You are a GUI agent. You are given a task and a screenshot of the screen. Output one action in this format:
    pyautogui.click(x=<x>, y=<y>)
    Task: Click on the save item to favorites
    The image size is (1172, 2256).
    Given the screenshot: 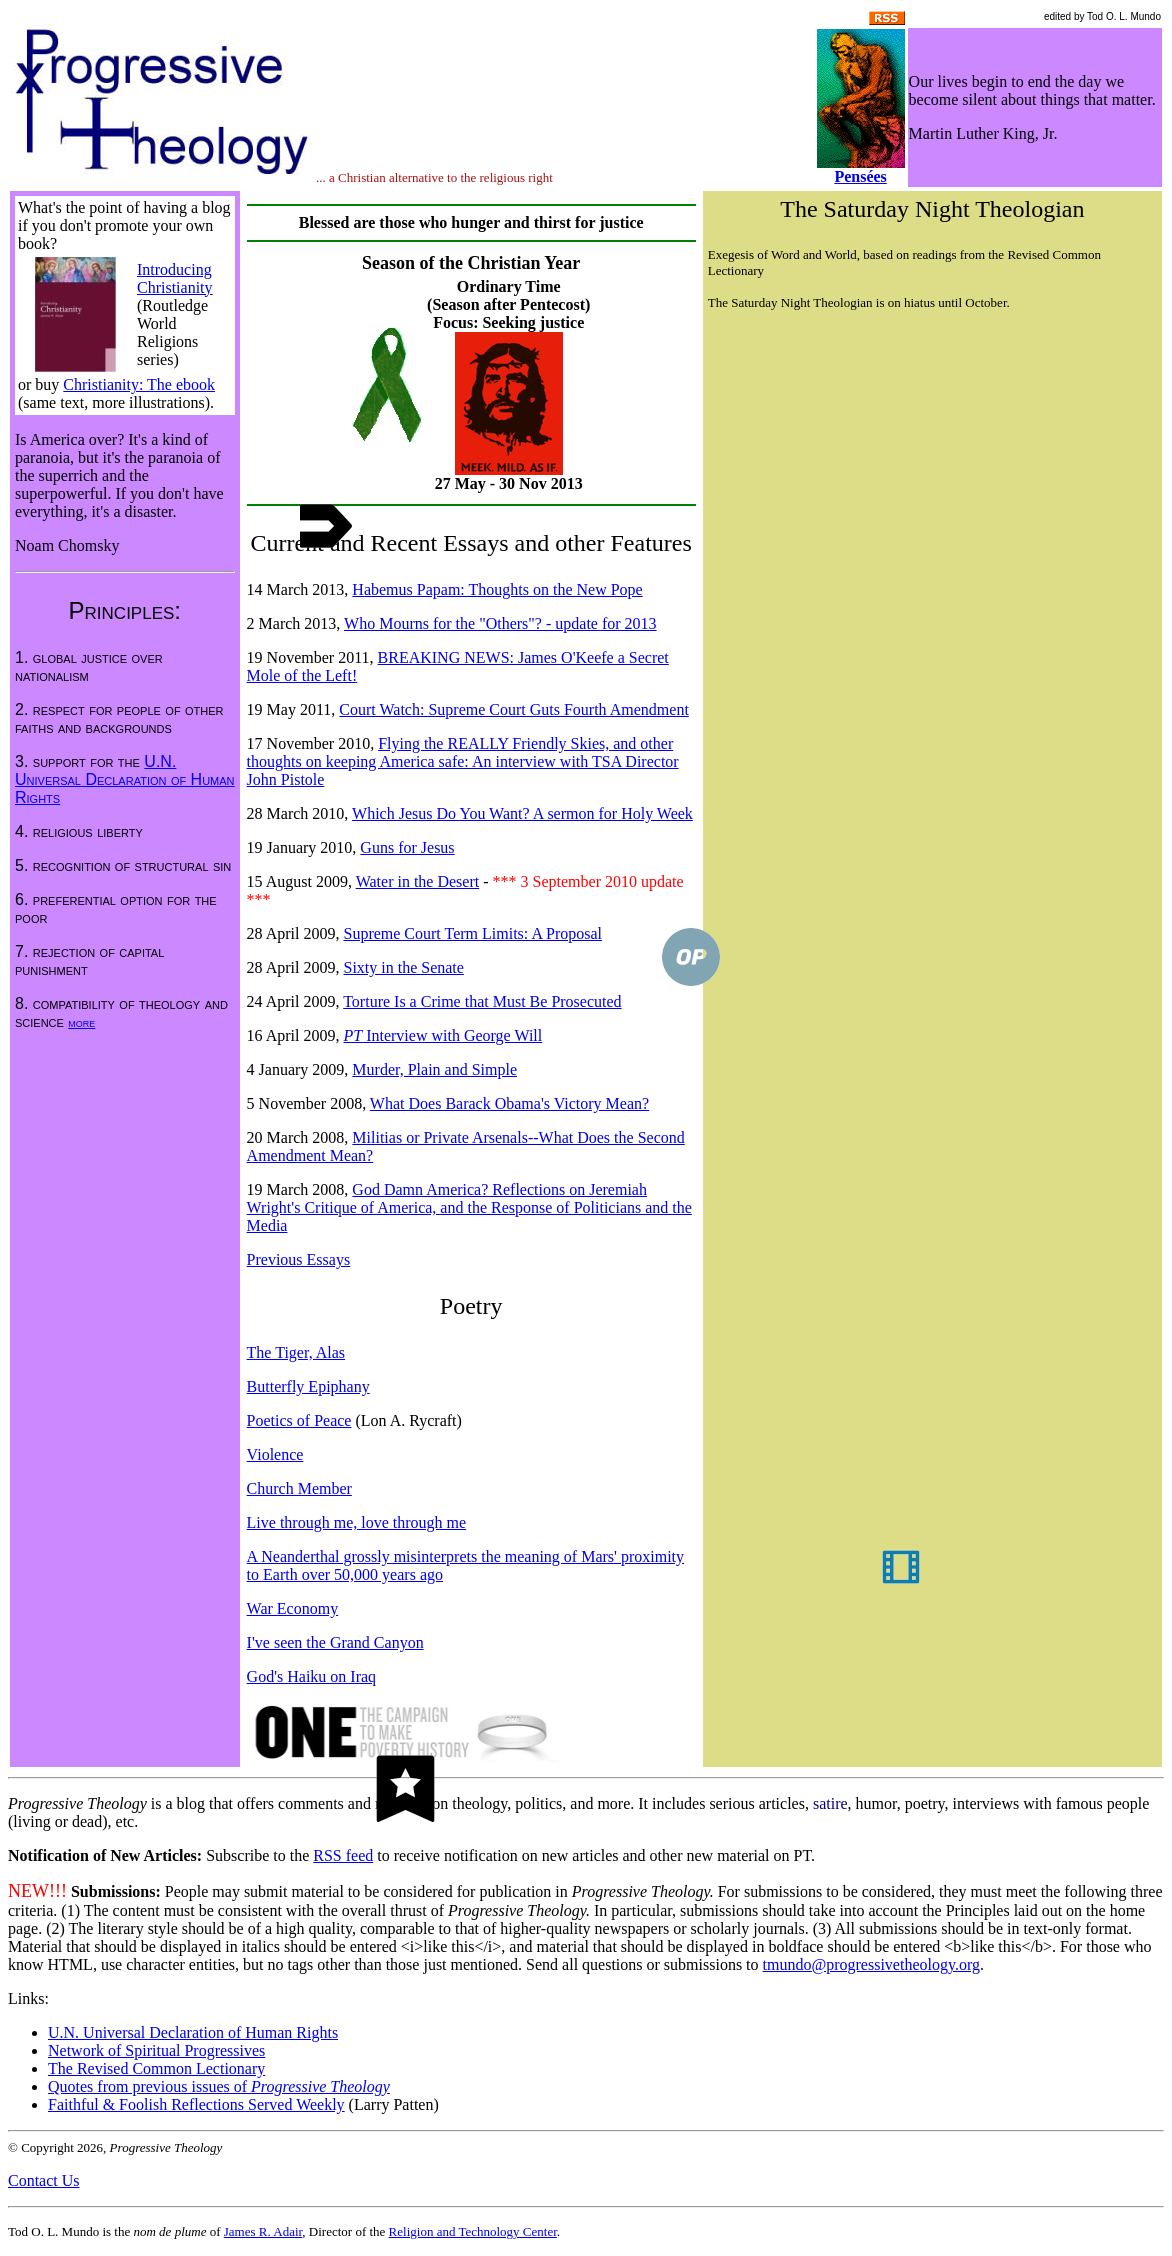 What is the action you would take?
    pyautogui.click(x=405, y=1787)
    